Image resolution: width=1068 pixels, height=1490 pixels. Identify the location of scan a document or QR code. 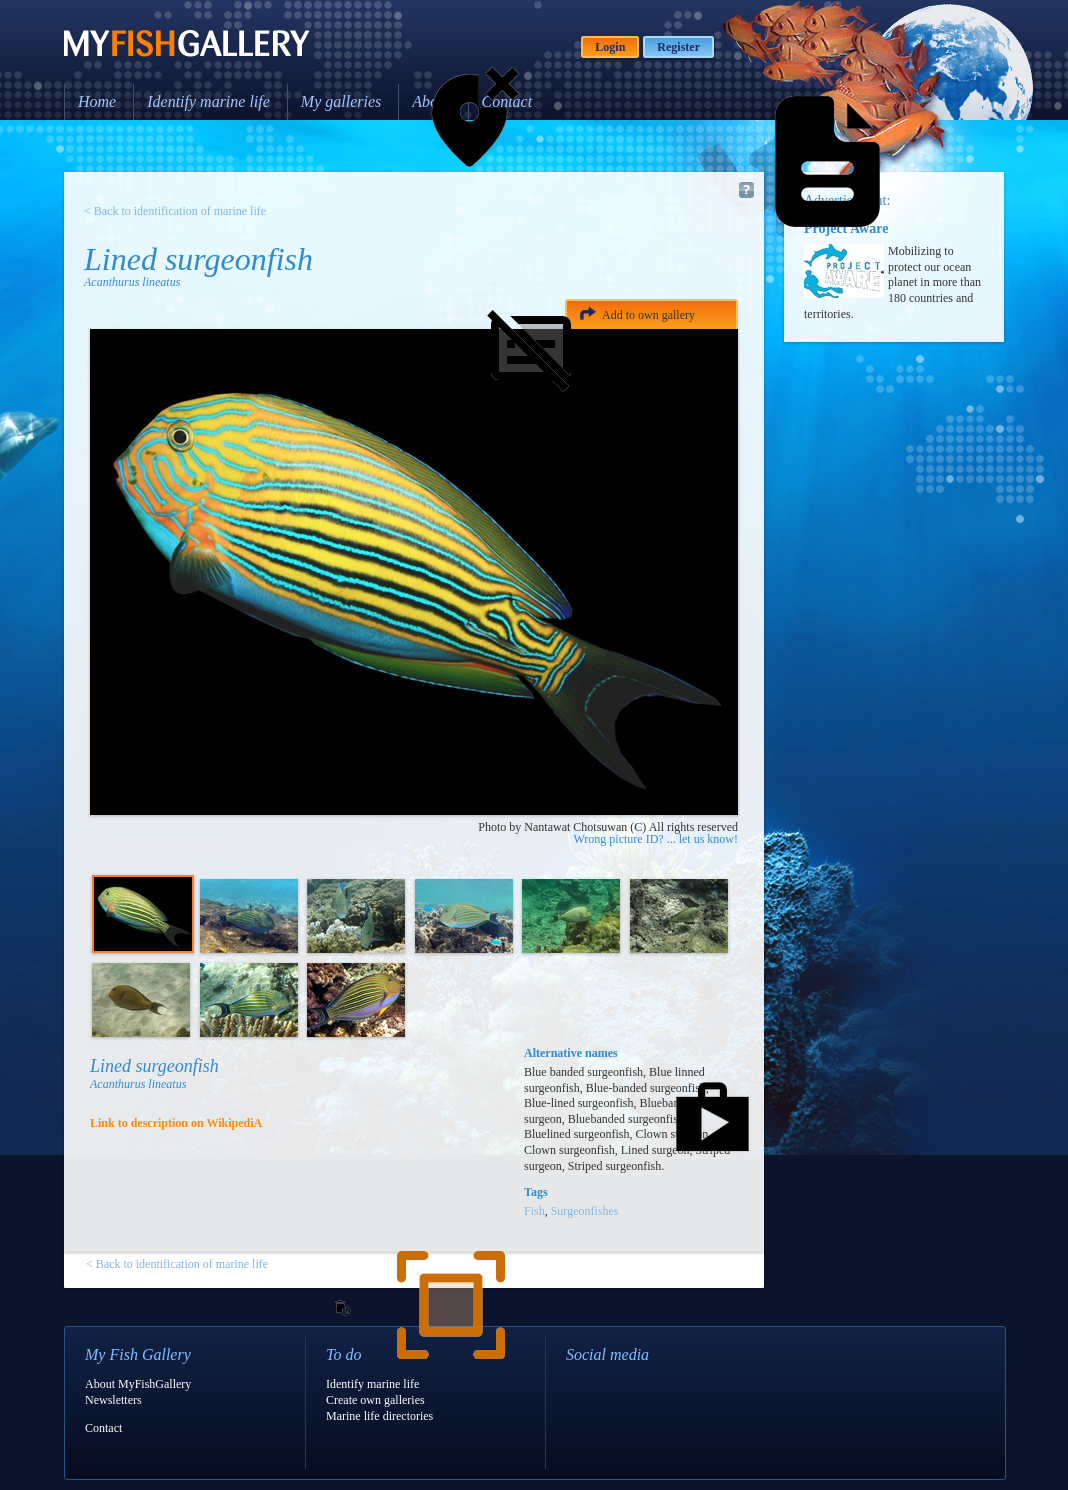
(451, 1305).